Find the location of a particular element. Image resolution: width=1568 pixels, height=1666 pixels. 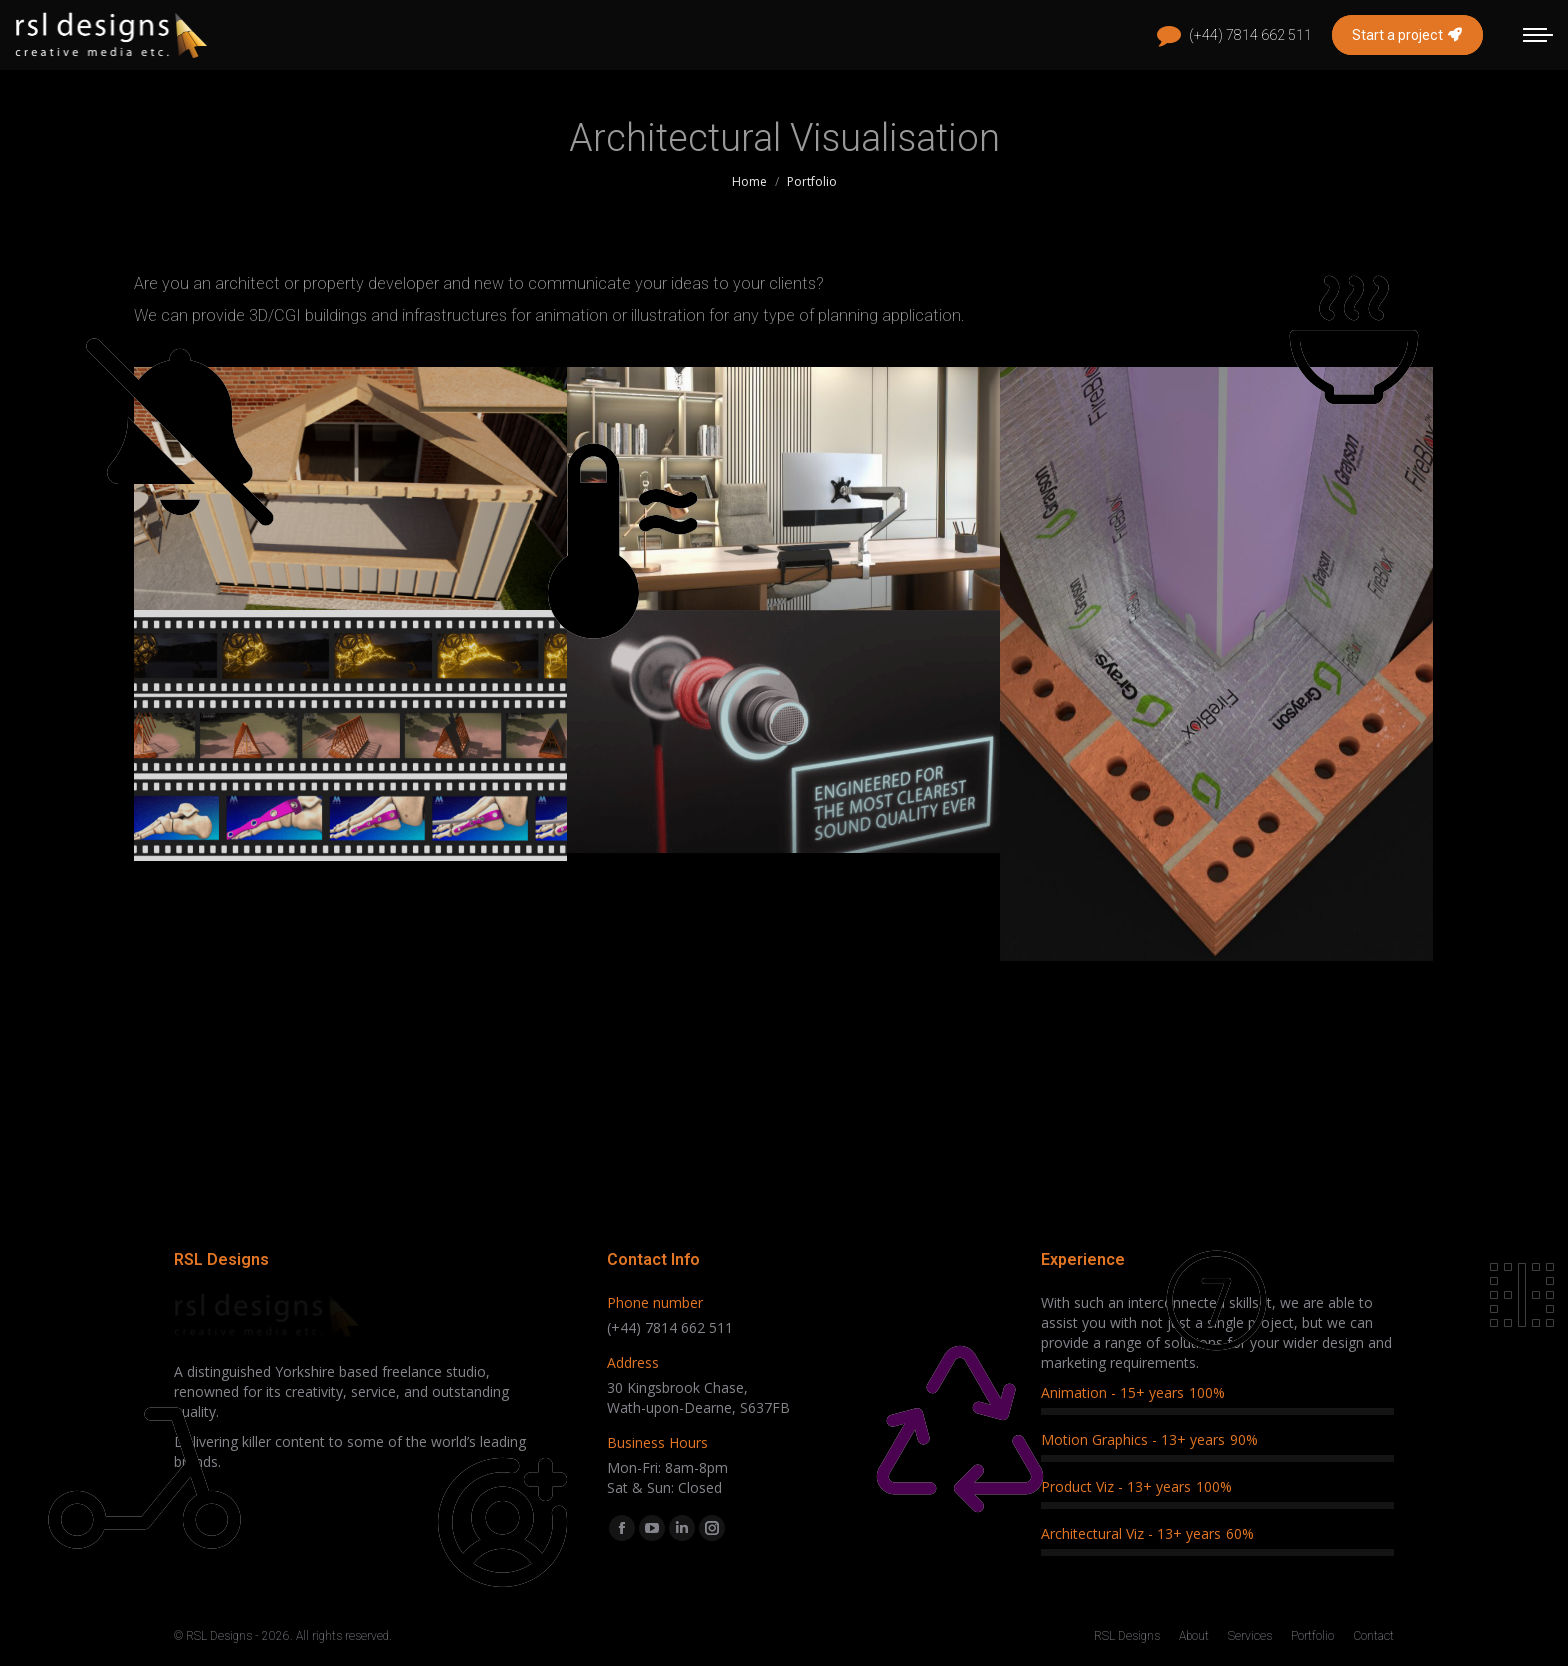

indicates high temperature or heat warning is located at coordinates (600, 541).